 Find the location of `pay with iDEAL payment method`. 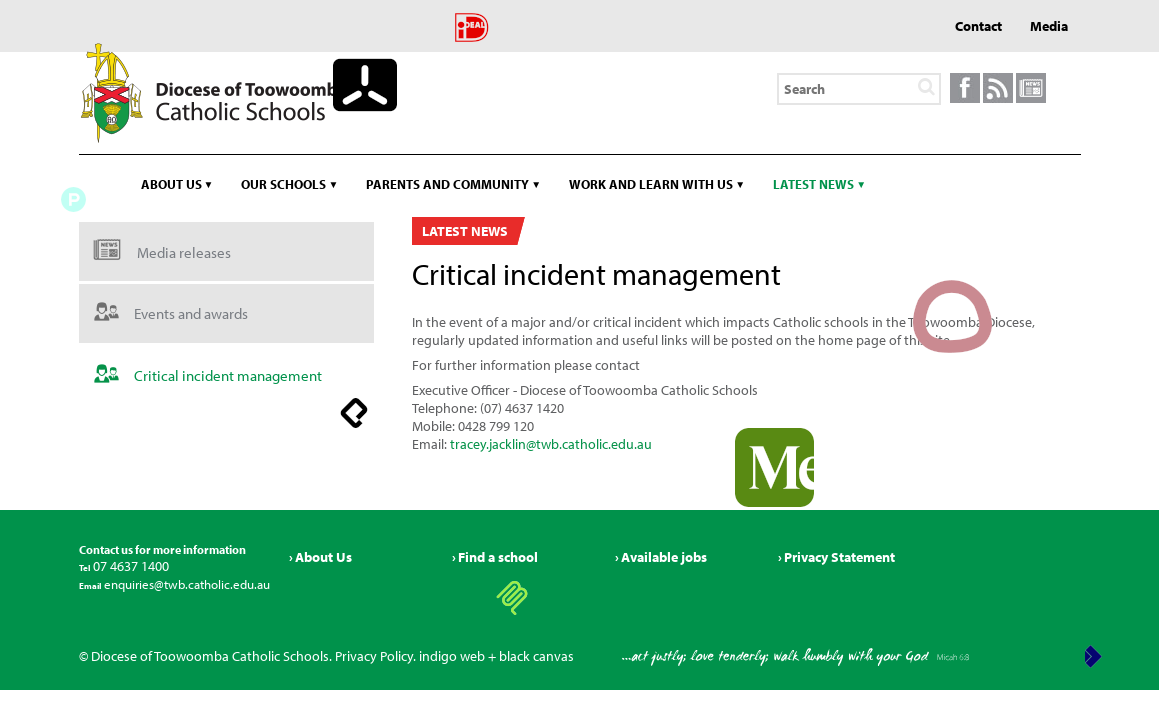

pay with iDEAL payment method is located at coordinates (471, 27).